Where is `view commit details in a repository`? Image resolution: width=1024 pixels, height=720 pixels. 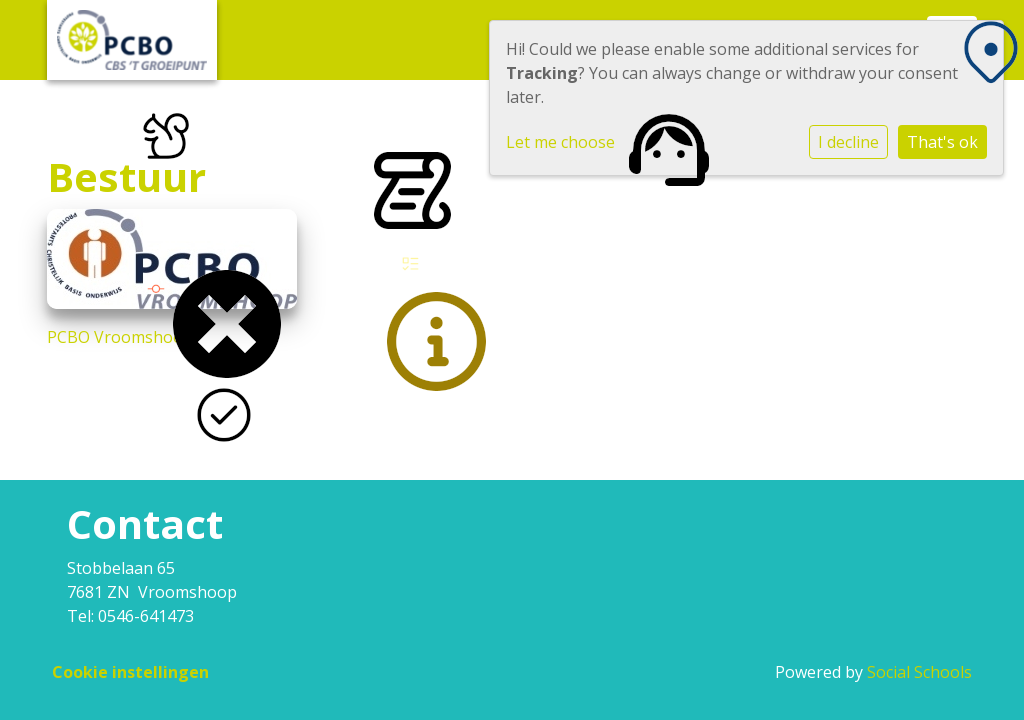
view commit details in a repository is located at coordinates (156, 289).